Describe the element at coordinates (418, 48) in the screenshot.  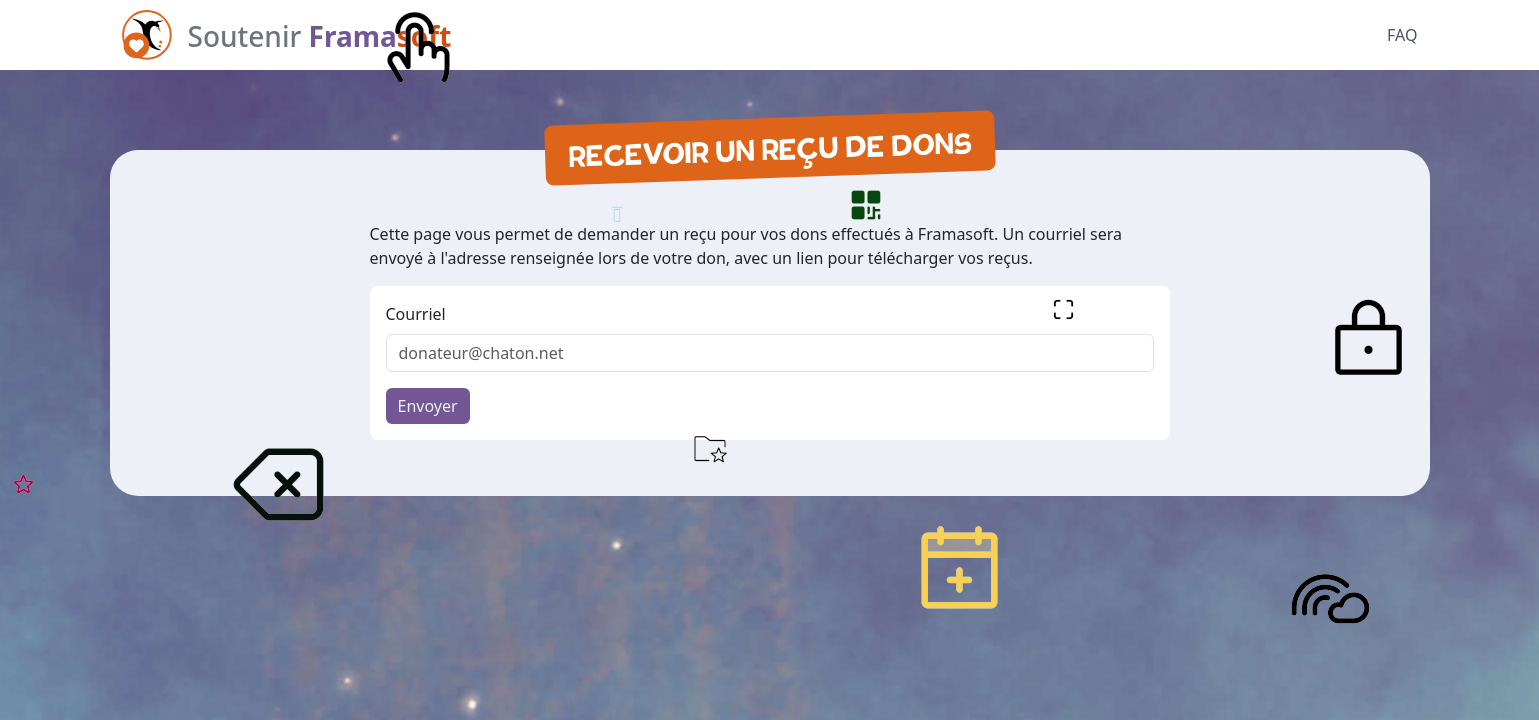
I see `tap to interact with this element` at that location.